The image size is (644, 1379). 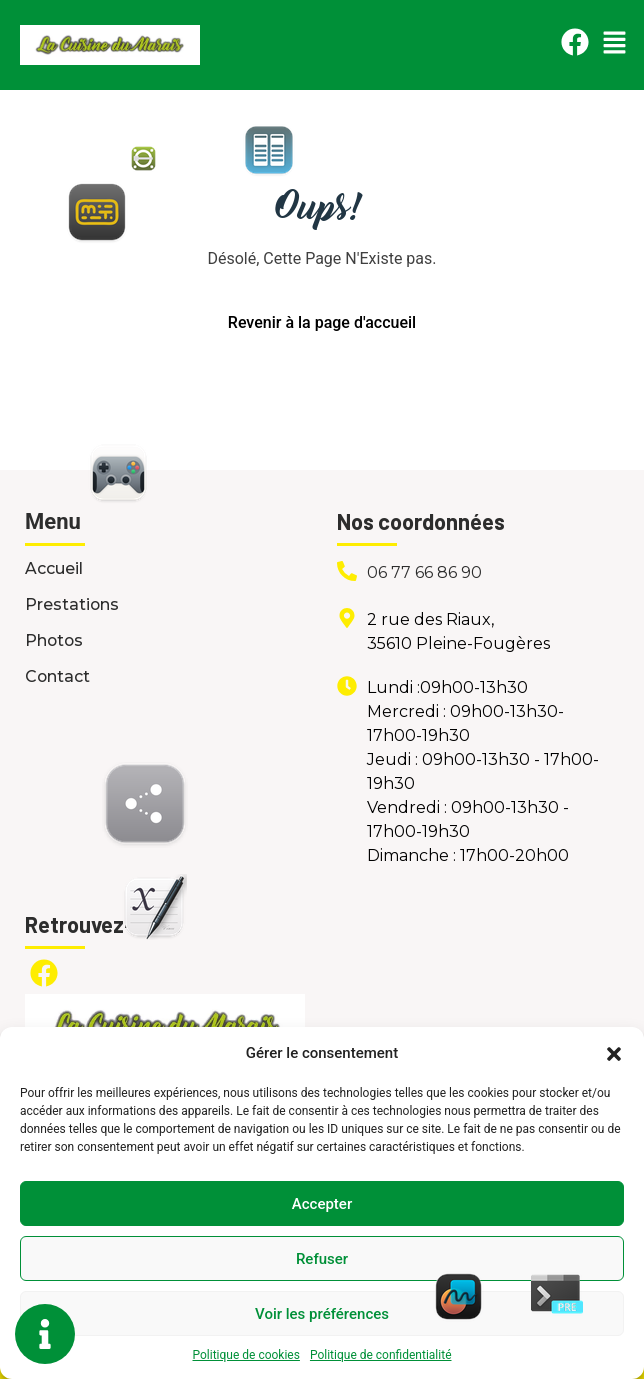 I want to click on open LibreCAD application, so click(x=143, y=158).